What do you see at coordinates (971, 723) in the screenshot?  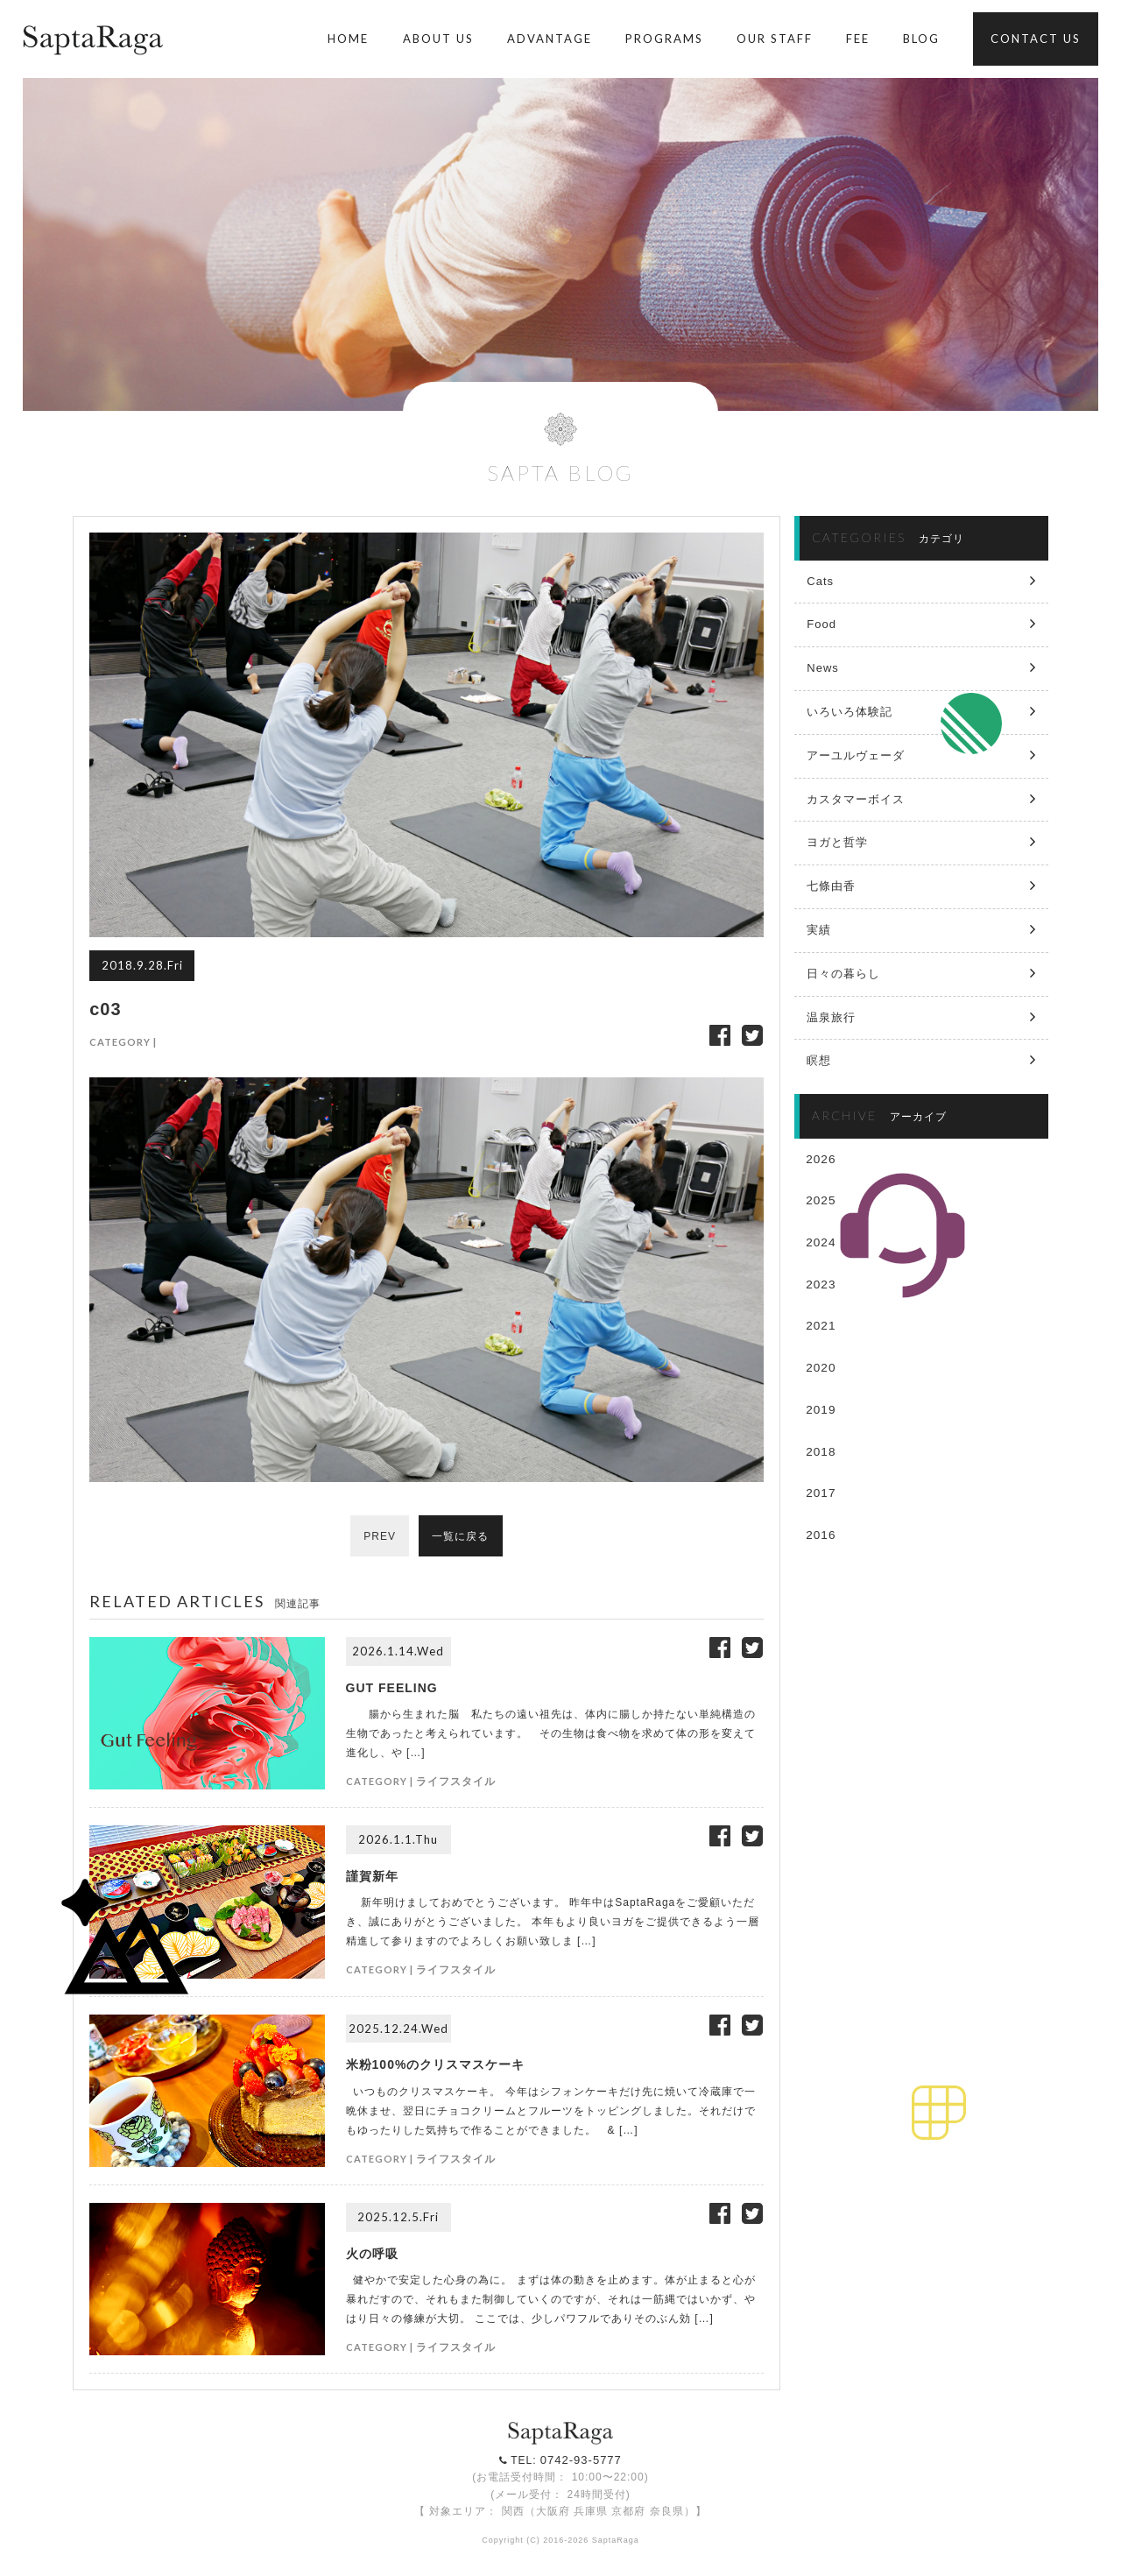 I see `open Linear project management app` at bounding box center [971, 723].